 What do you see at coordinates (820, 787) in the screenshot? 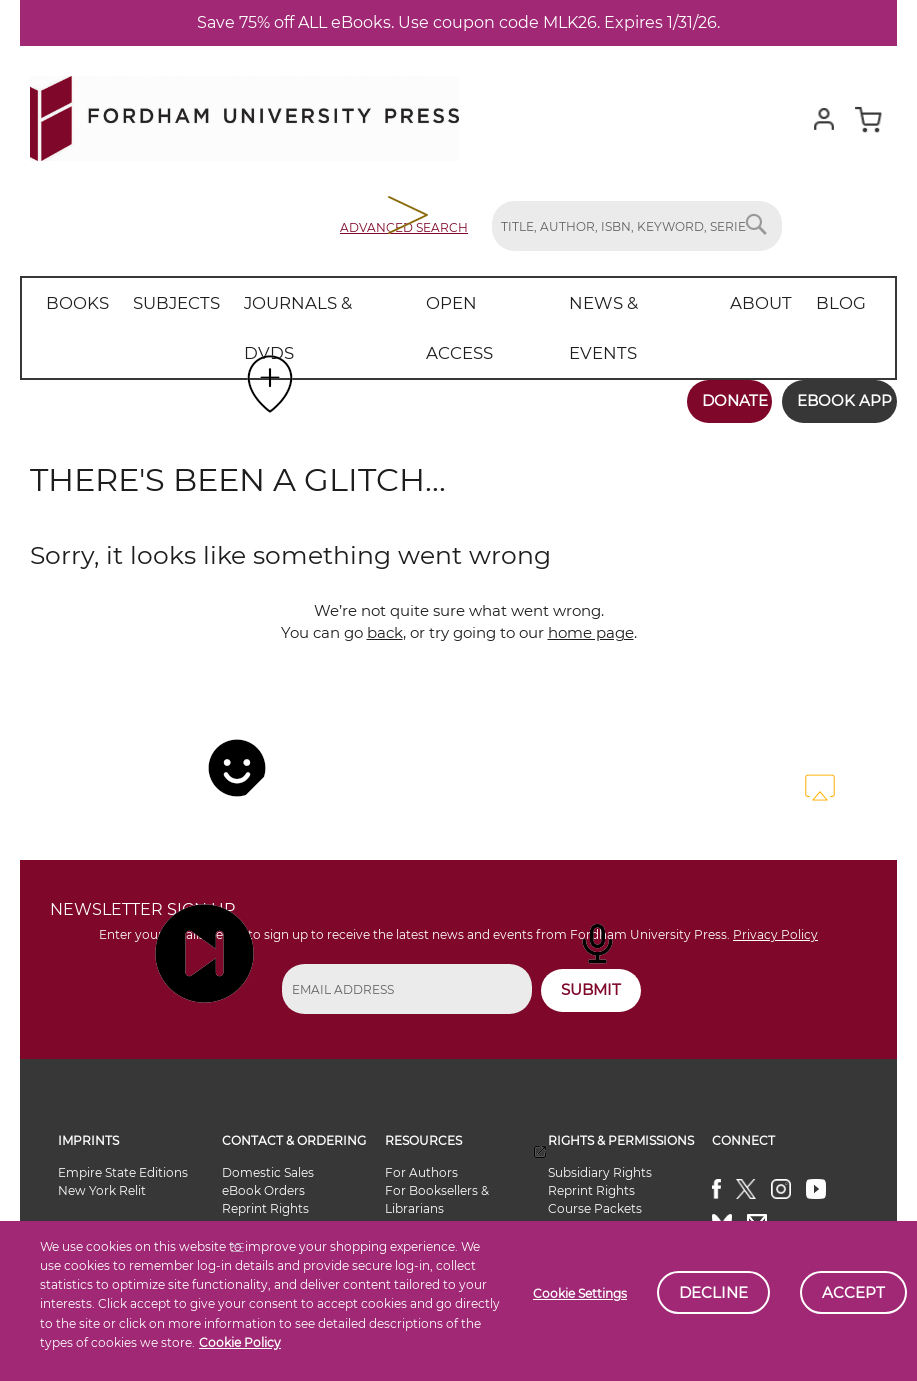
I see `stream content to an external display` at bounding box center [820, 787].